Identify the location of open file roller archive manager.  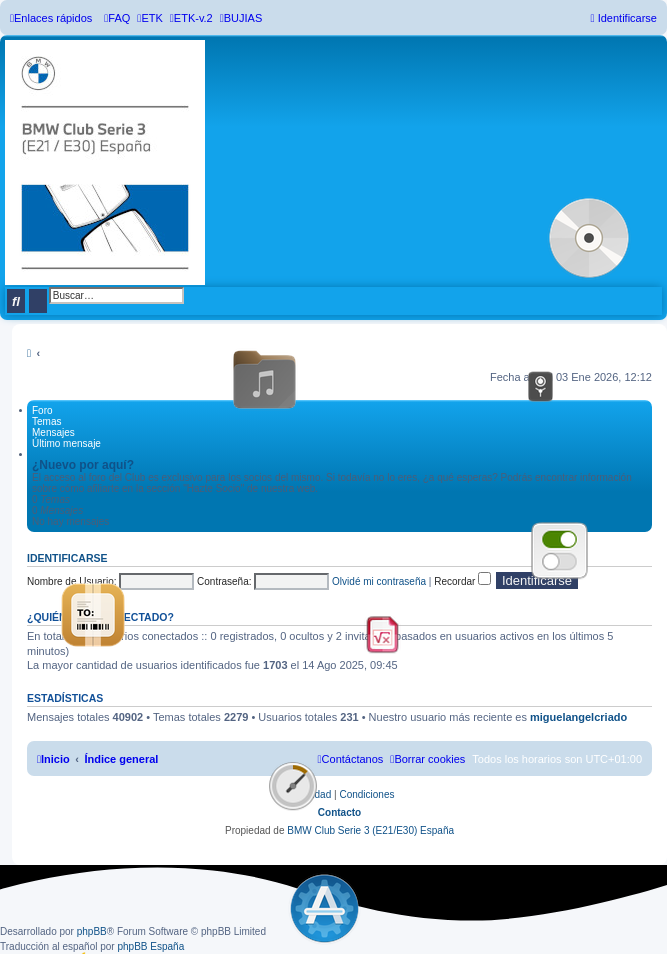
(93, 615).